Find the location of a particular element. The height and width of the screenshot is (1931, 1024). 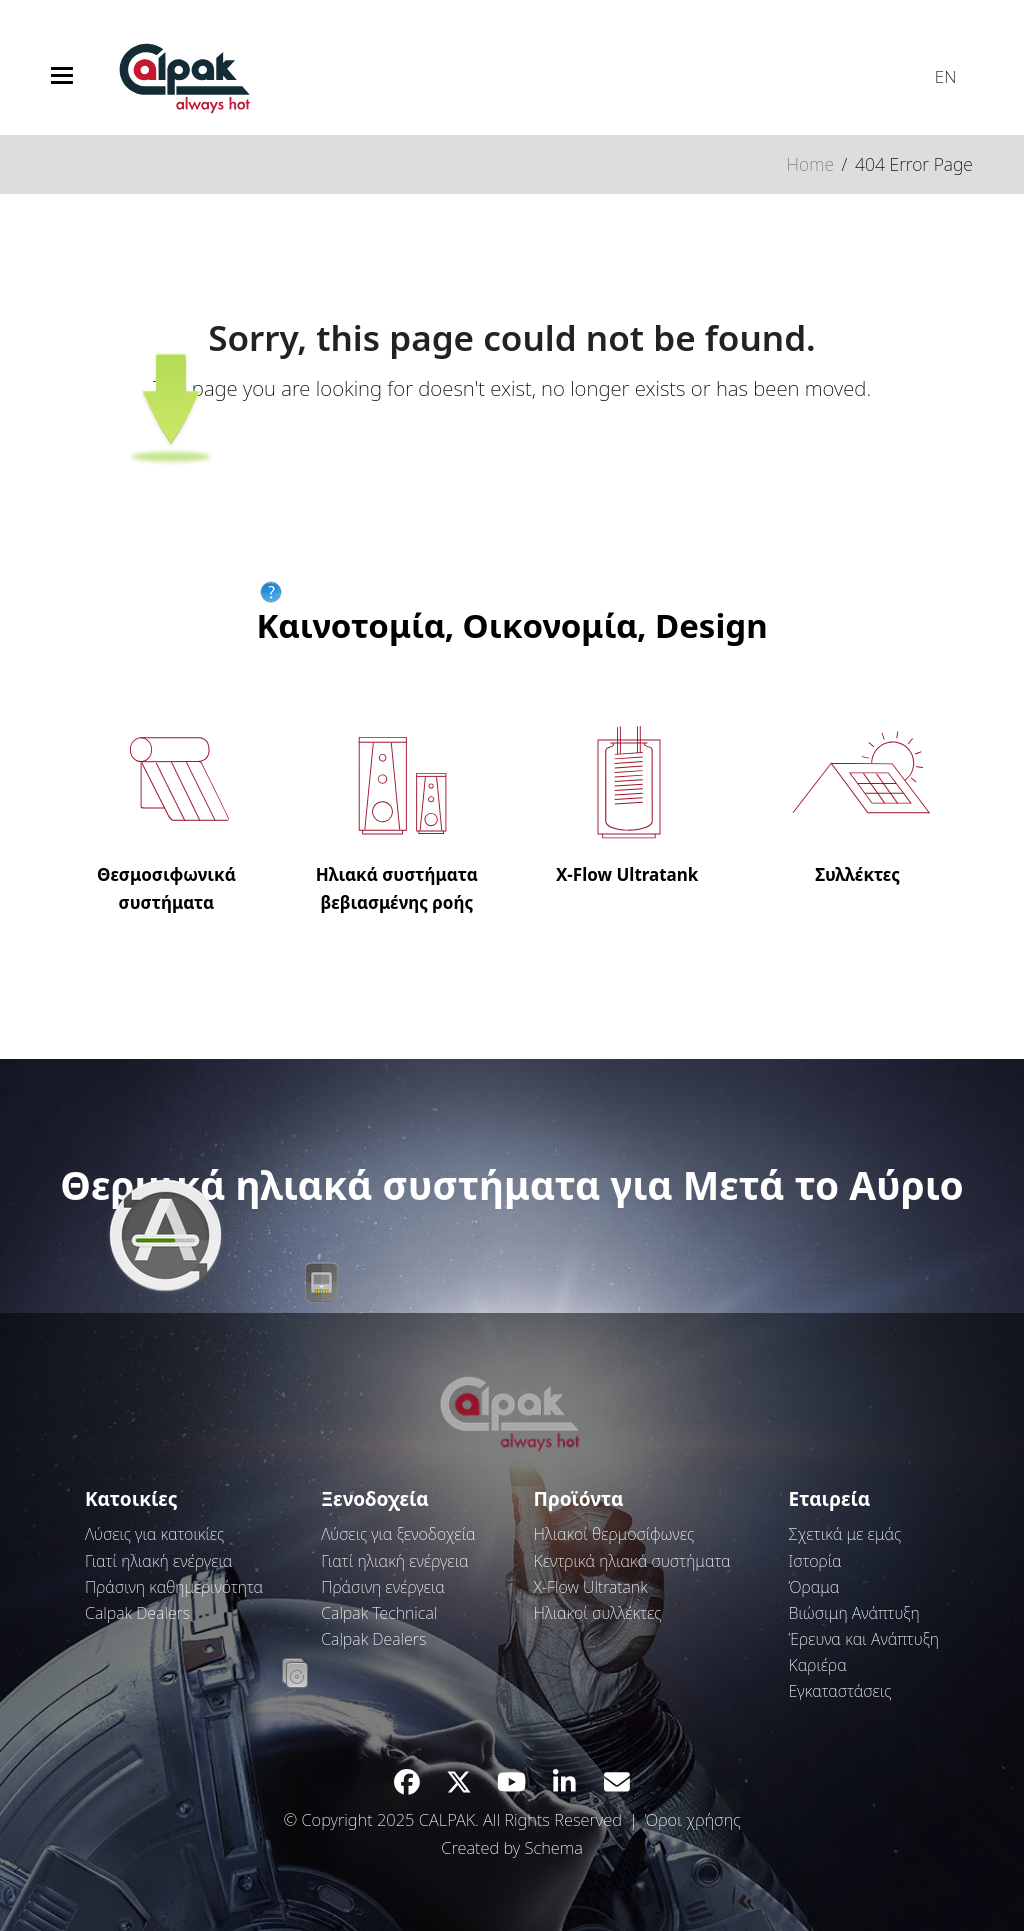

access multiple disk drives or storage devices is located at coordinates (295, 1673).